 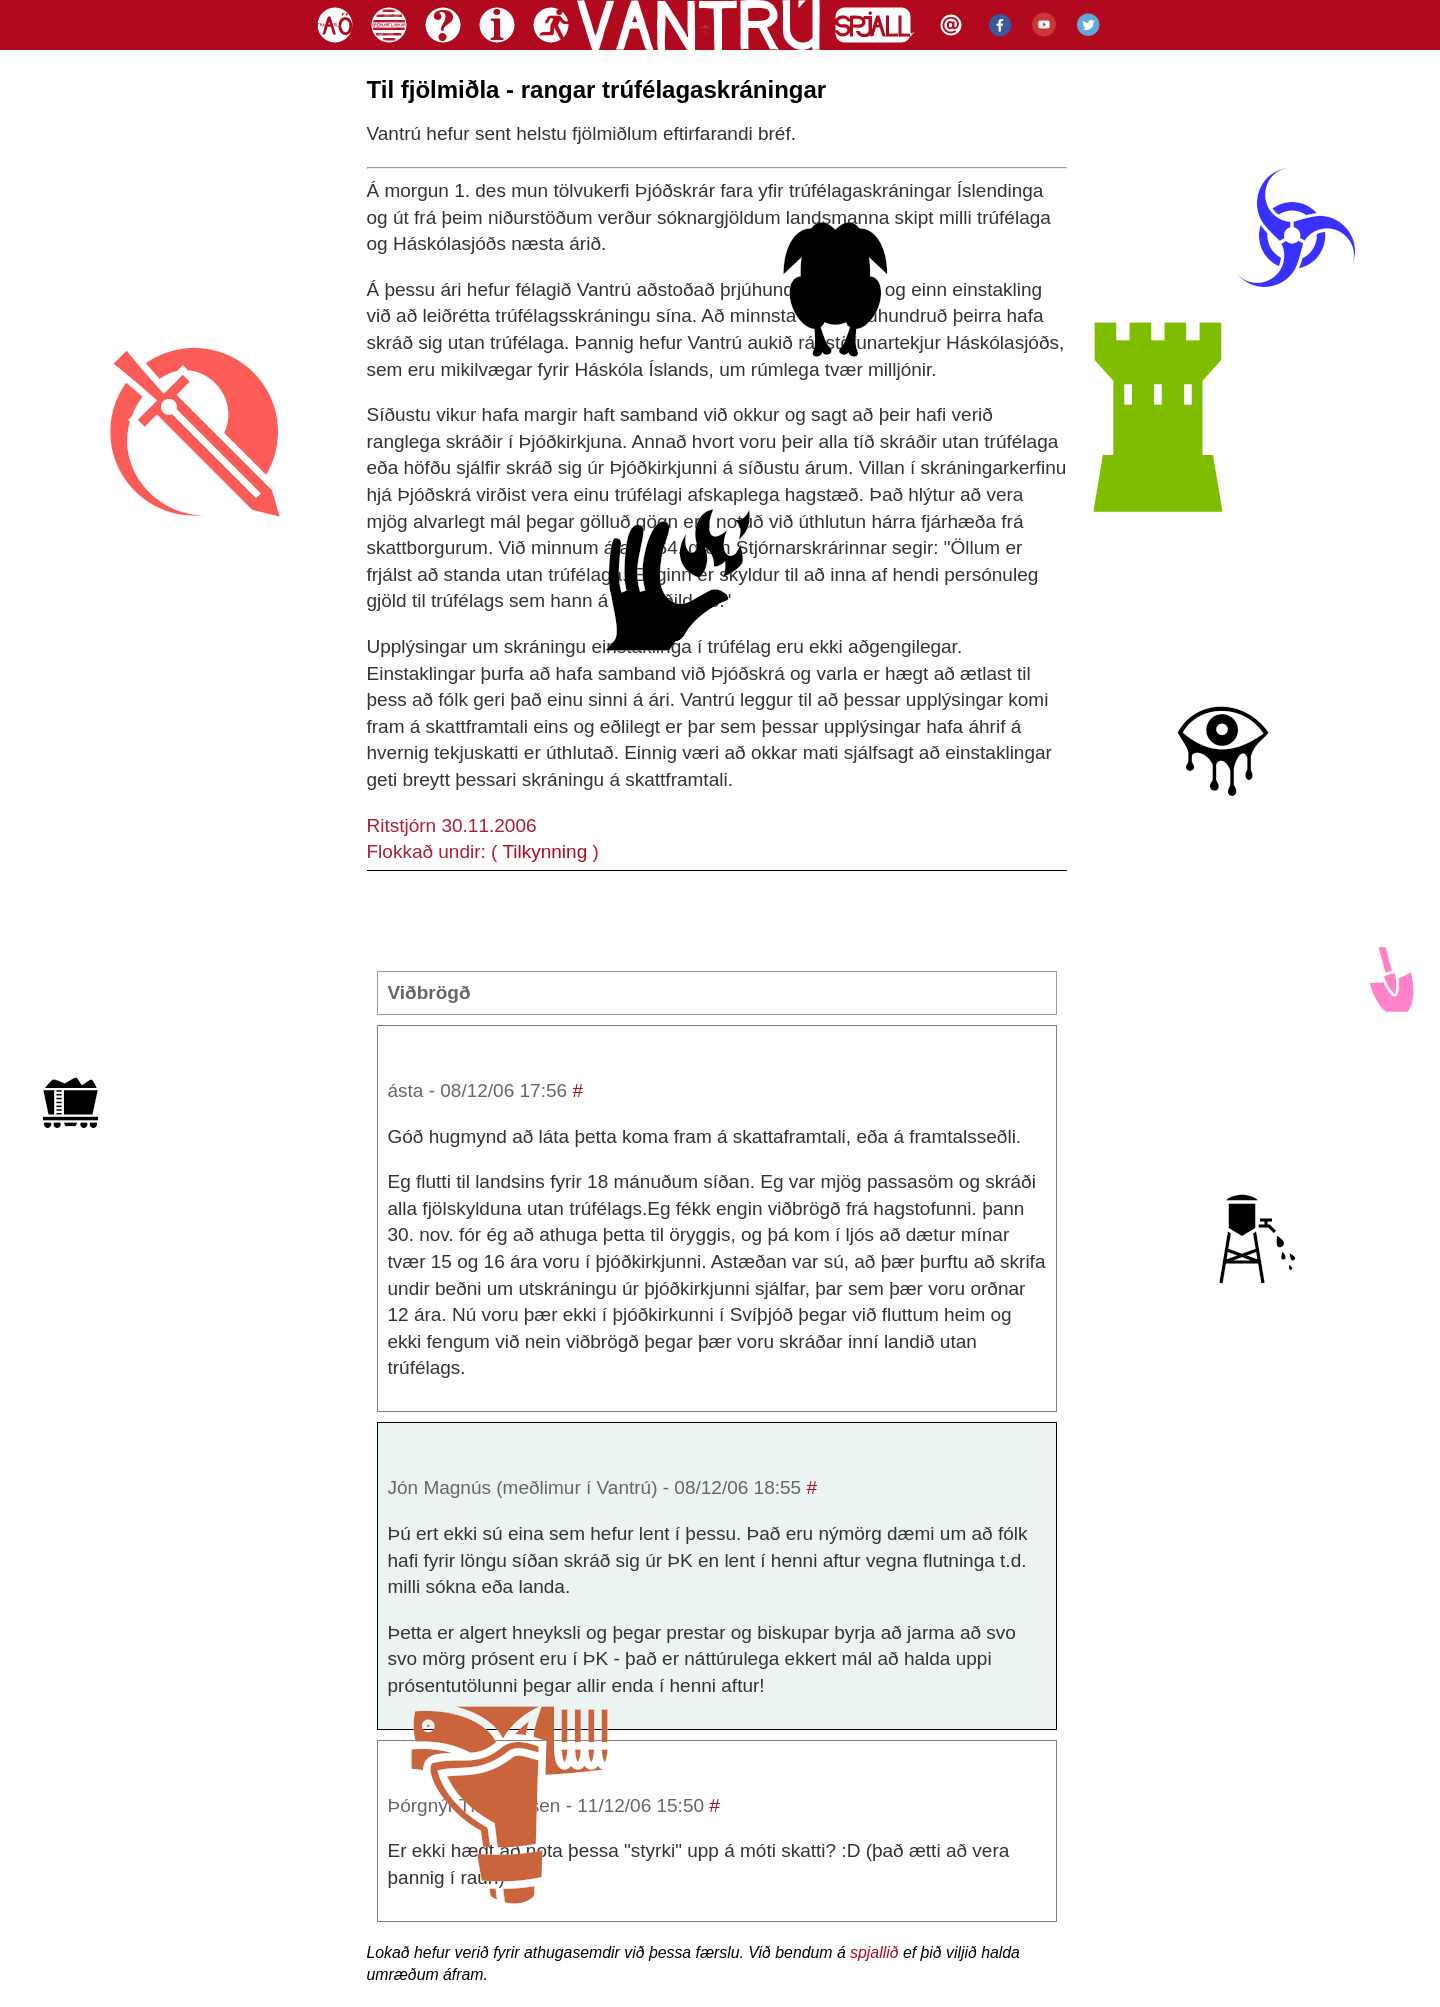 I want to click on equip or access holster item in game inventory, so click(x=511, y=1806).